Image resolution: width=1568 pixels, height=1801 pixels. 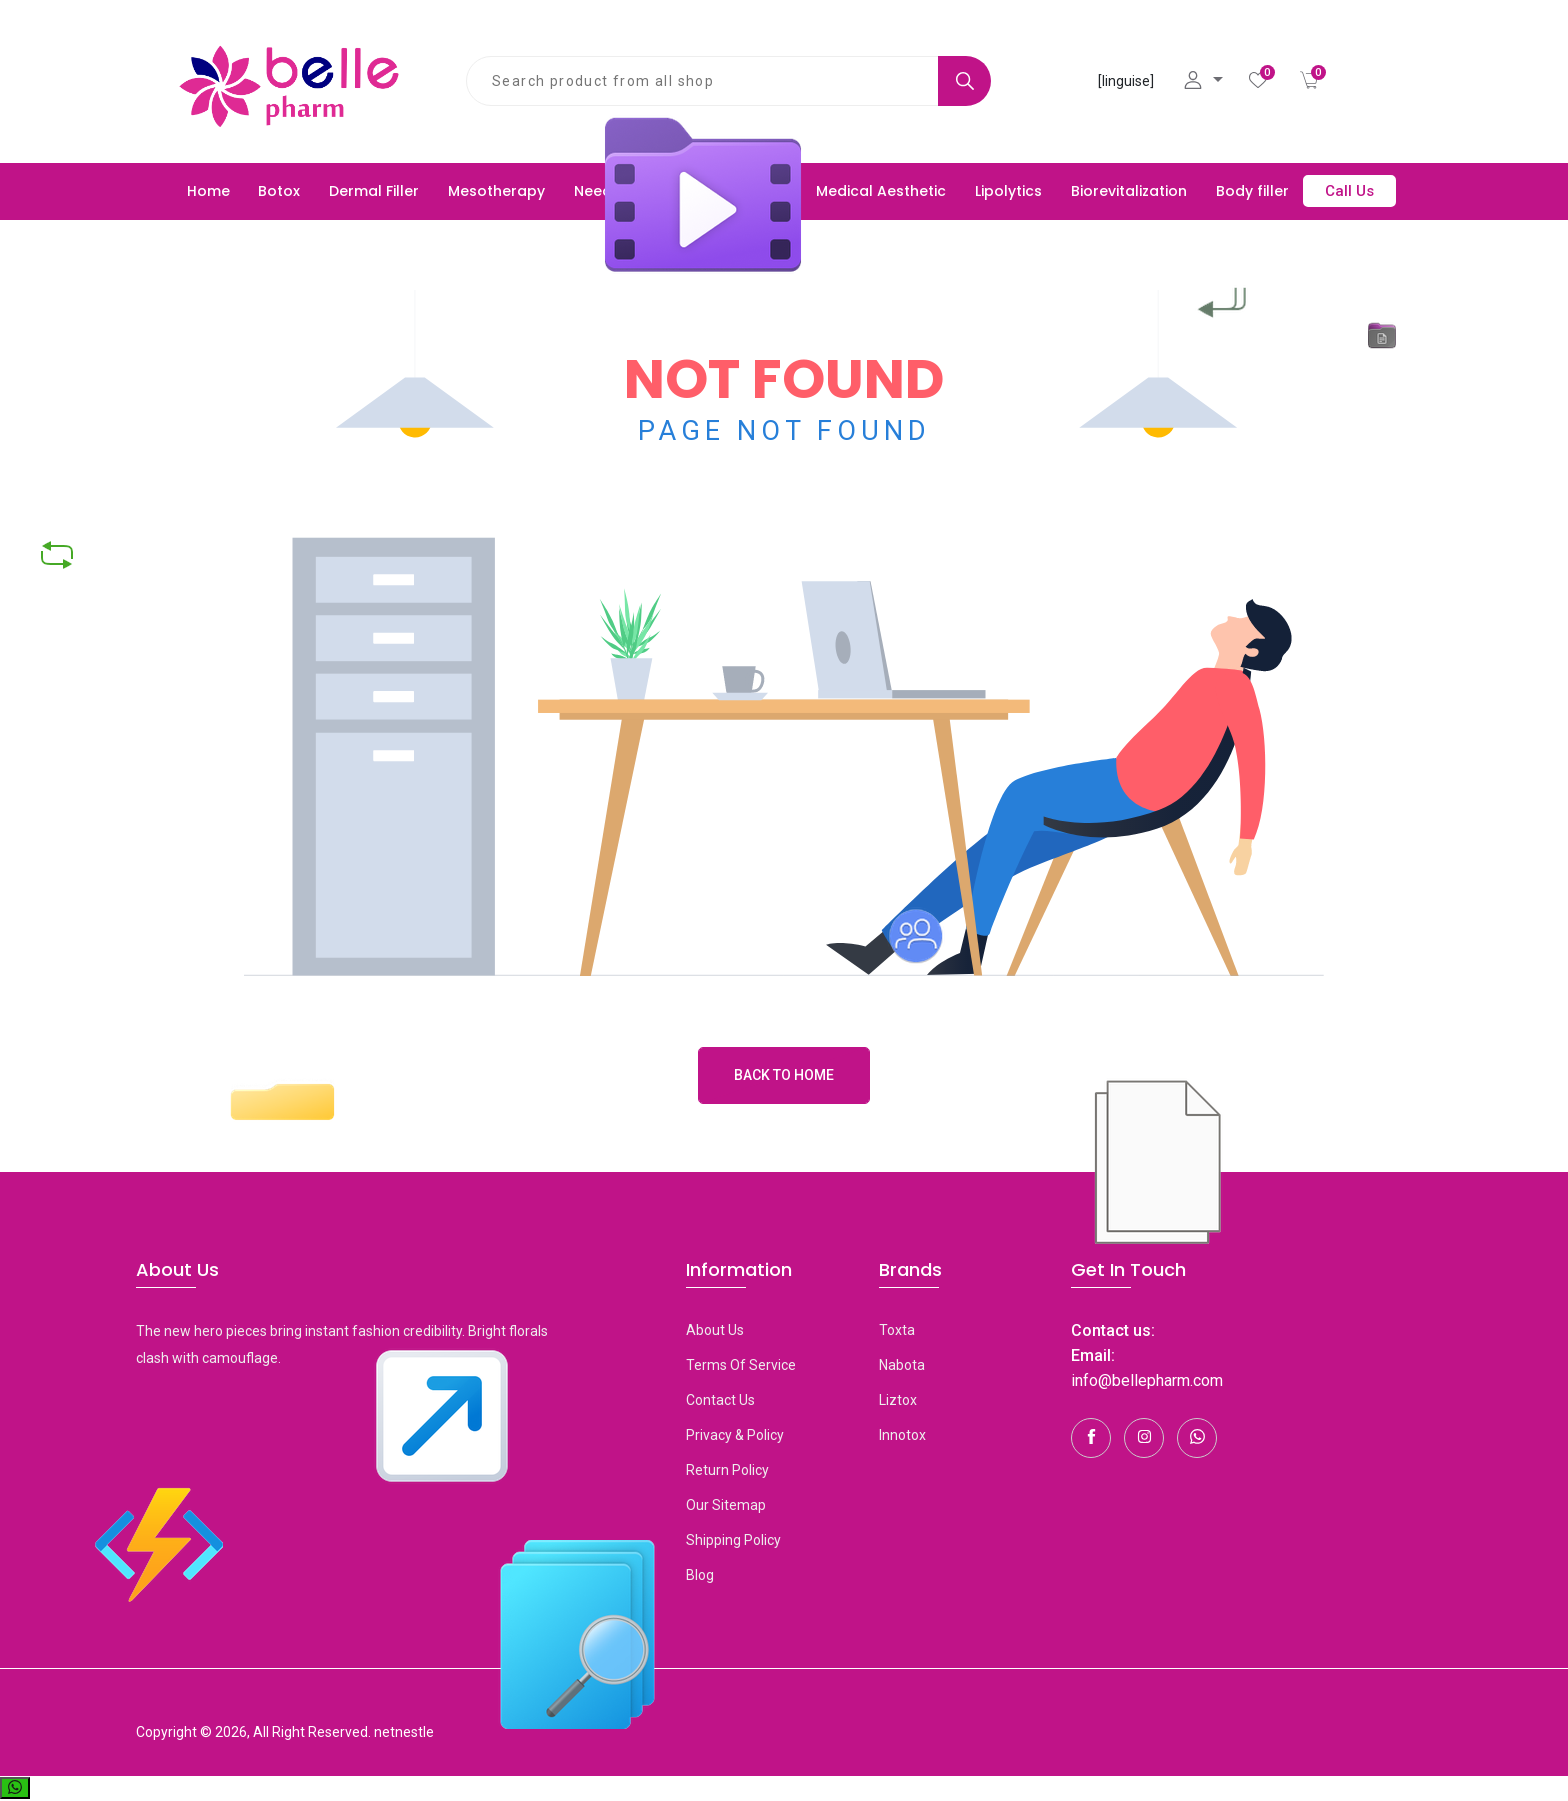 What do you see at coordinates (57, 555) in the screenshot?
I see `sync or refresh email messages` at bounding box center [57, 555].